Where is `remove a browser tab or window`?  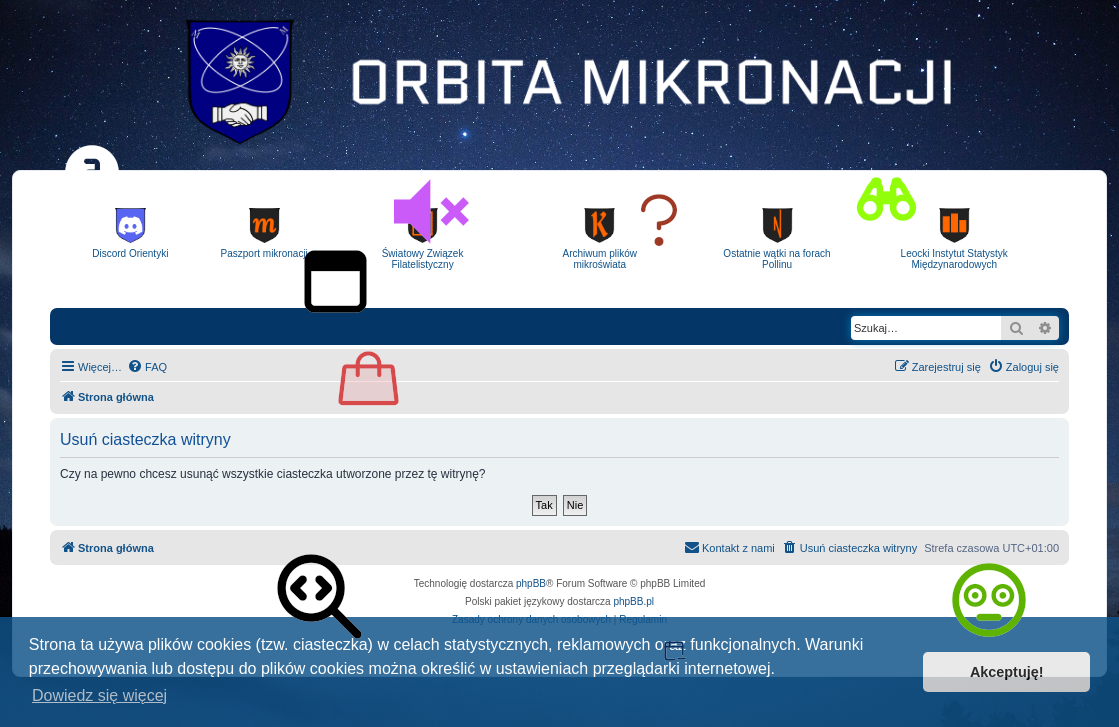
remove a browser tab or window is located at coordinates (674, 651).